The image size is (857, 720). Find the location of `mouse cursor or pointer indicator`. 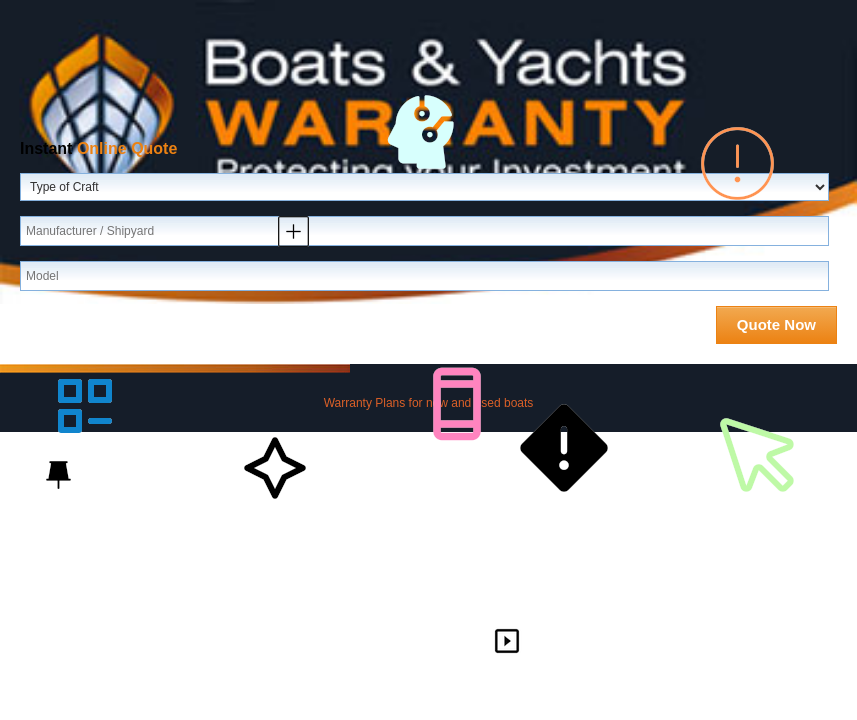

mouse cursor or pointer indicator is located at coordinates (757, 455).